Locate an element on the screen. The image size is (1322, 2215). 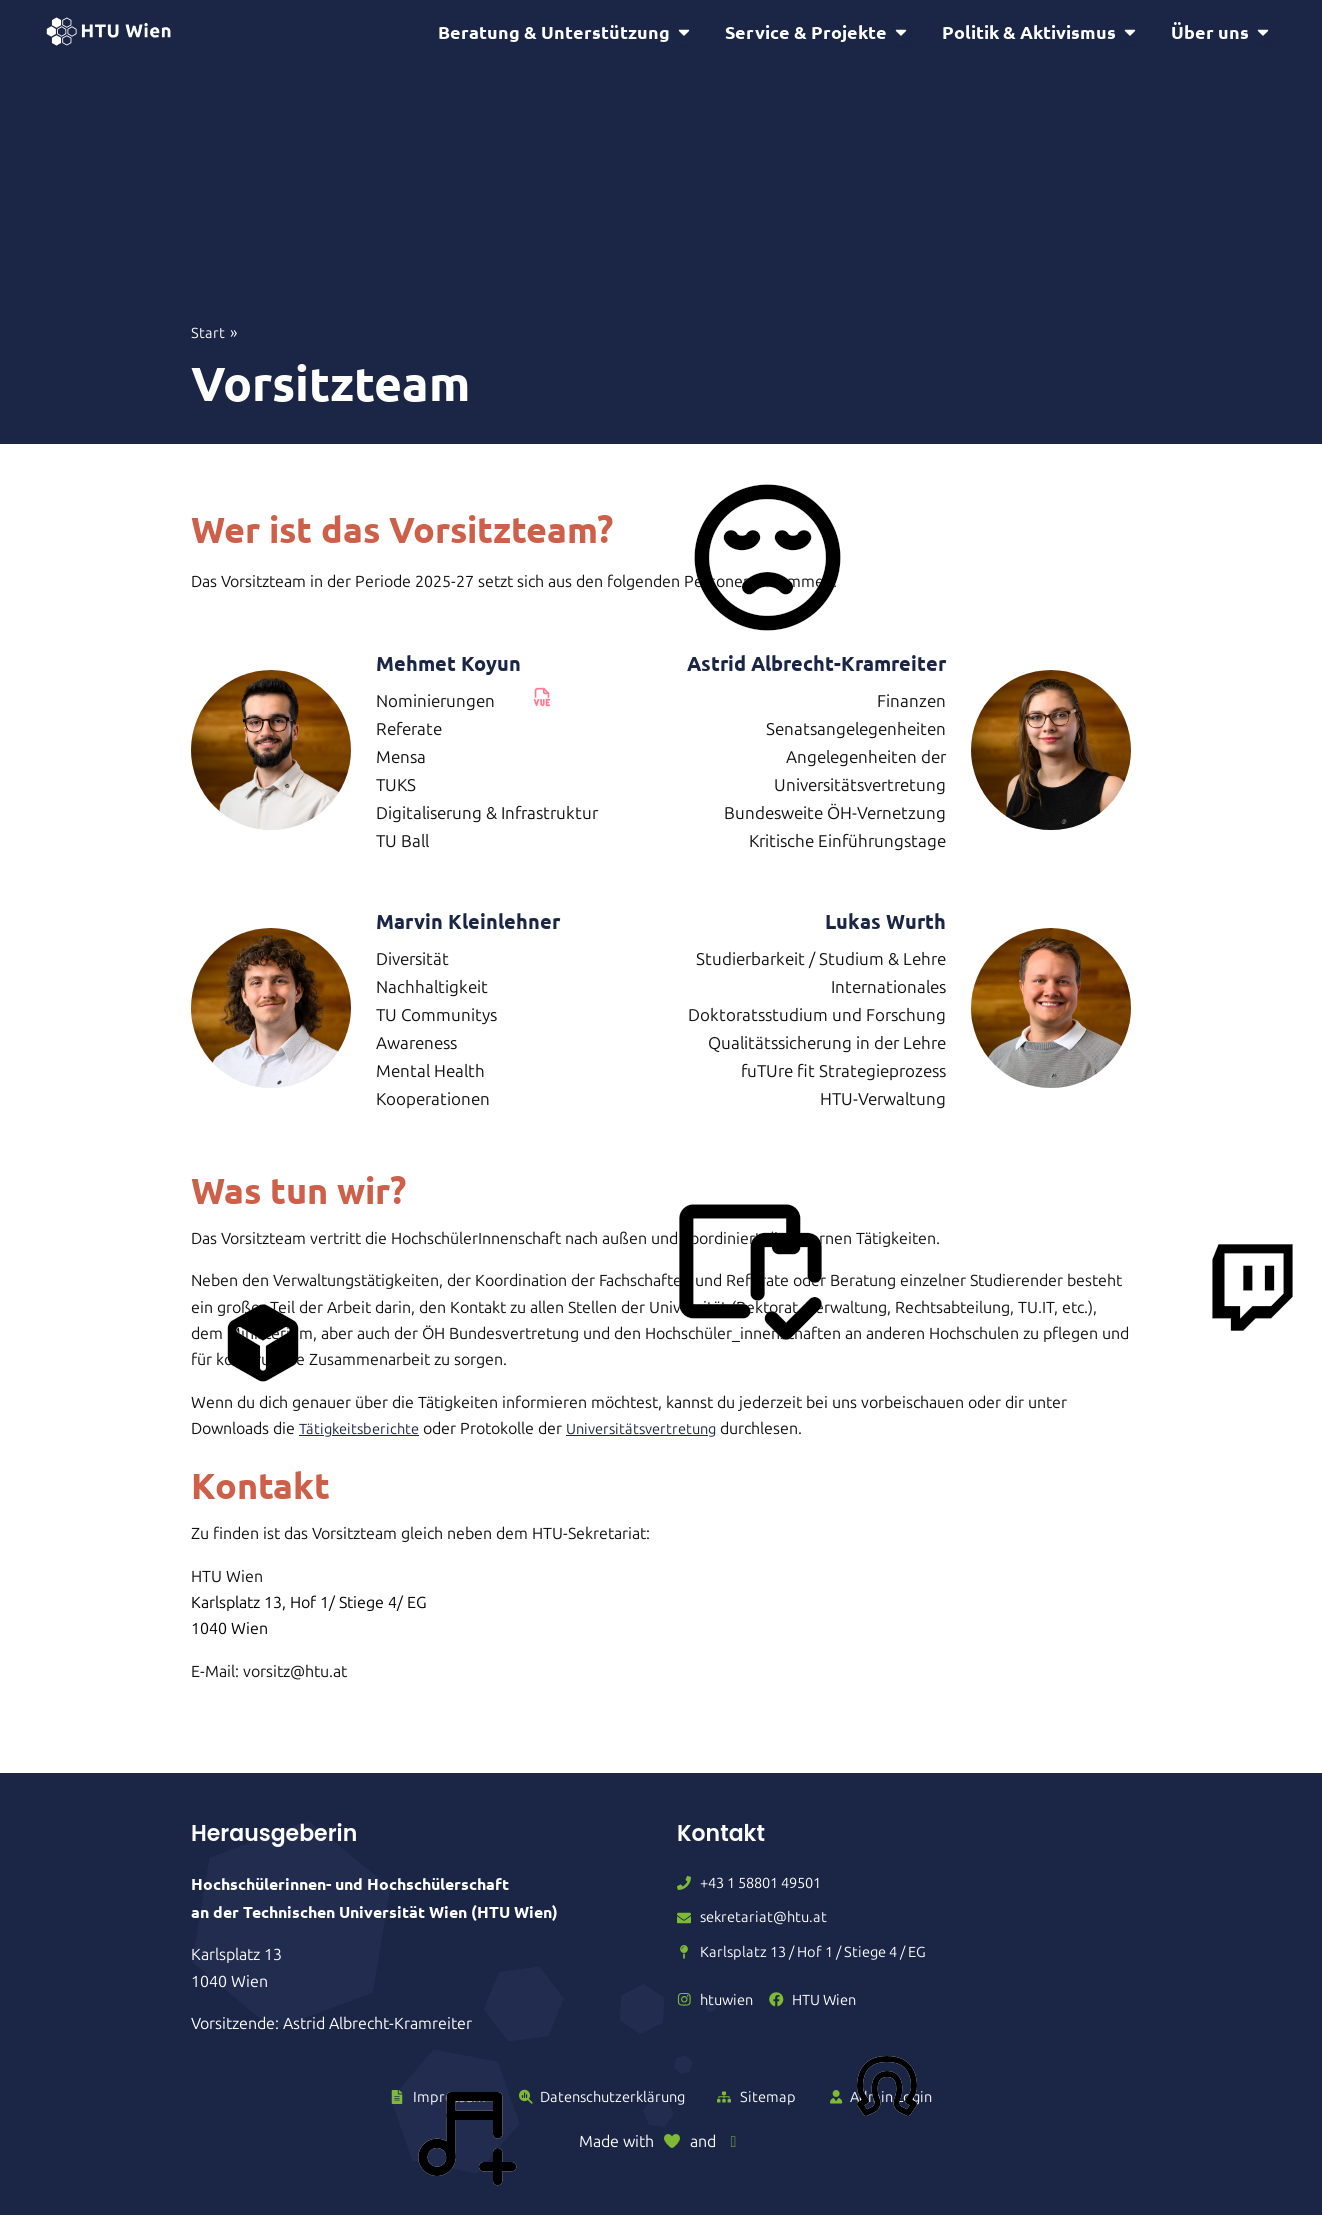
devices successfully synced or connected is located at coordinates (750, 1268).